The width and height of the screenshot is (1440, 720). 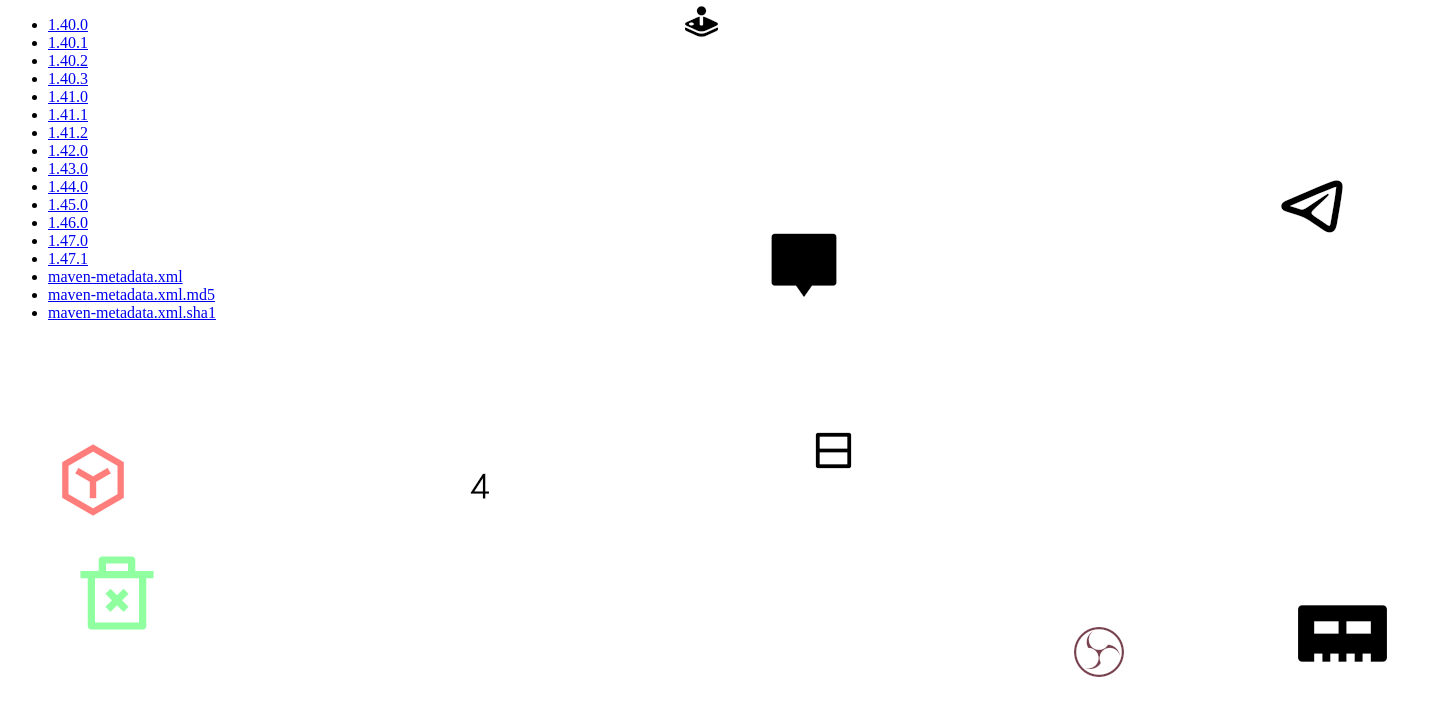 What do you see at coordinates (701, 21) in the screenshot?
I see `open Apple Arcade gaming service` at bounding box center [701, 21].